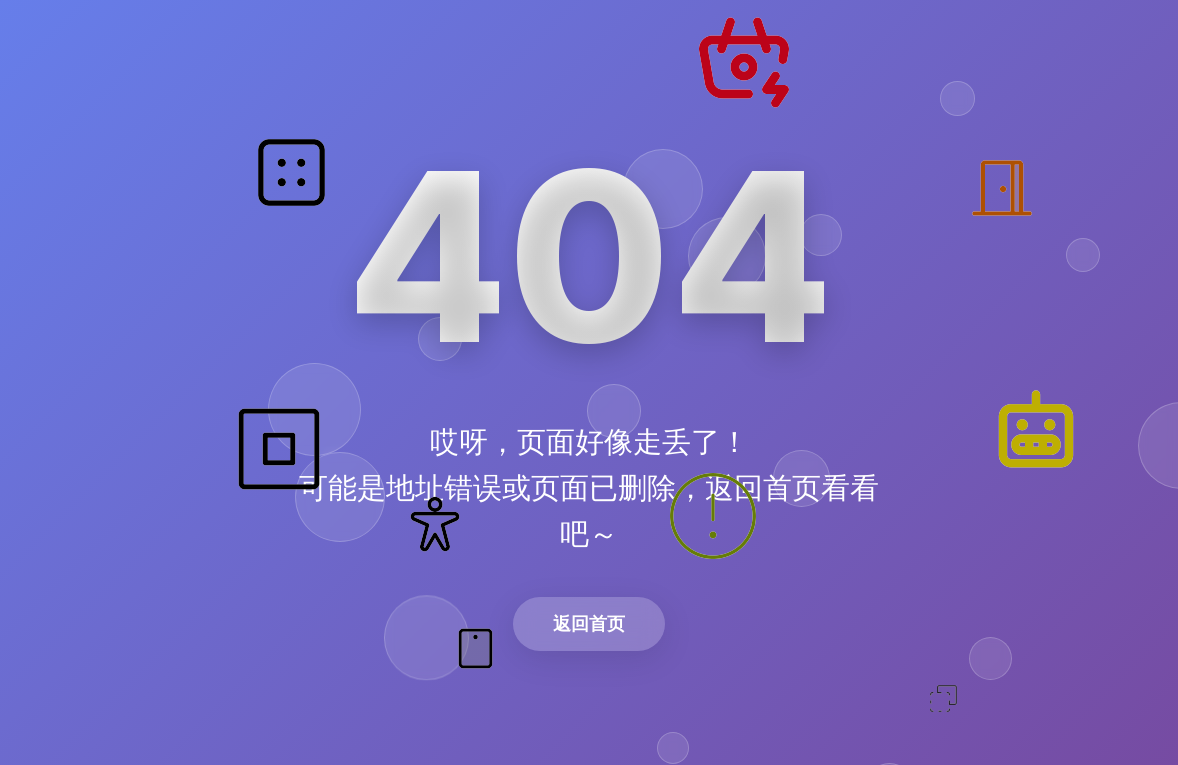 The width and height of the screenshot is (1178, 765). What do you see at coordinates (943, 698) in the screenshot?
I see `bring selection to front layer` at bounding box center [943, 698].